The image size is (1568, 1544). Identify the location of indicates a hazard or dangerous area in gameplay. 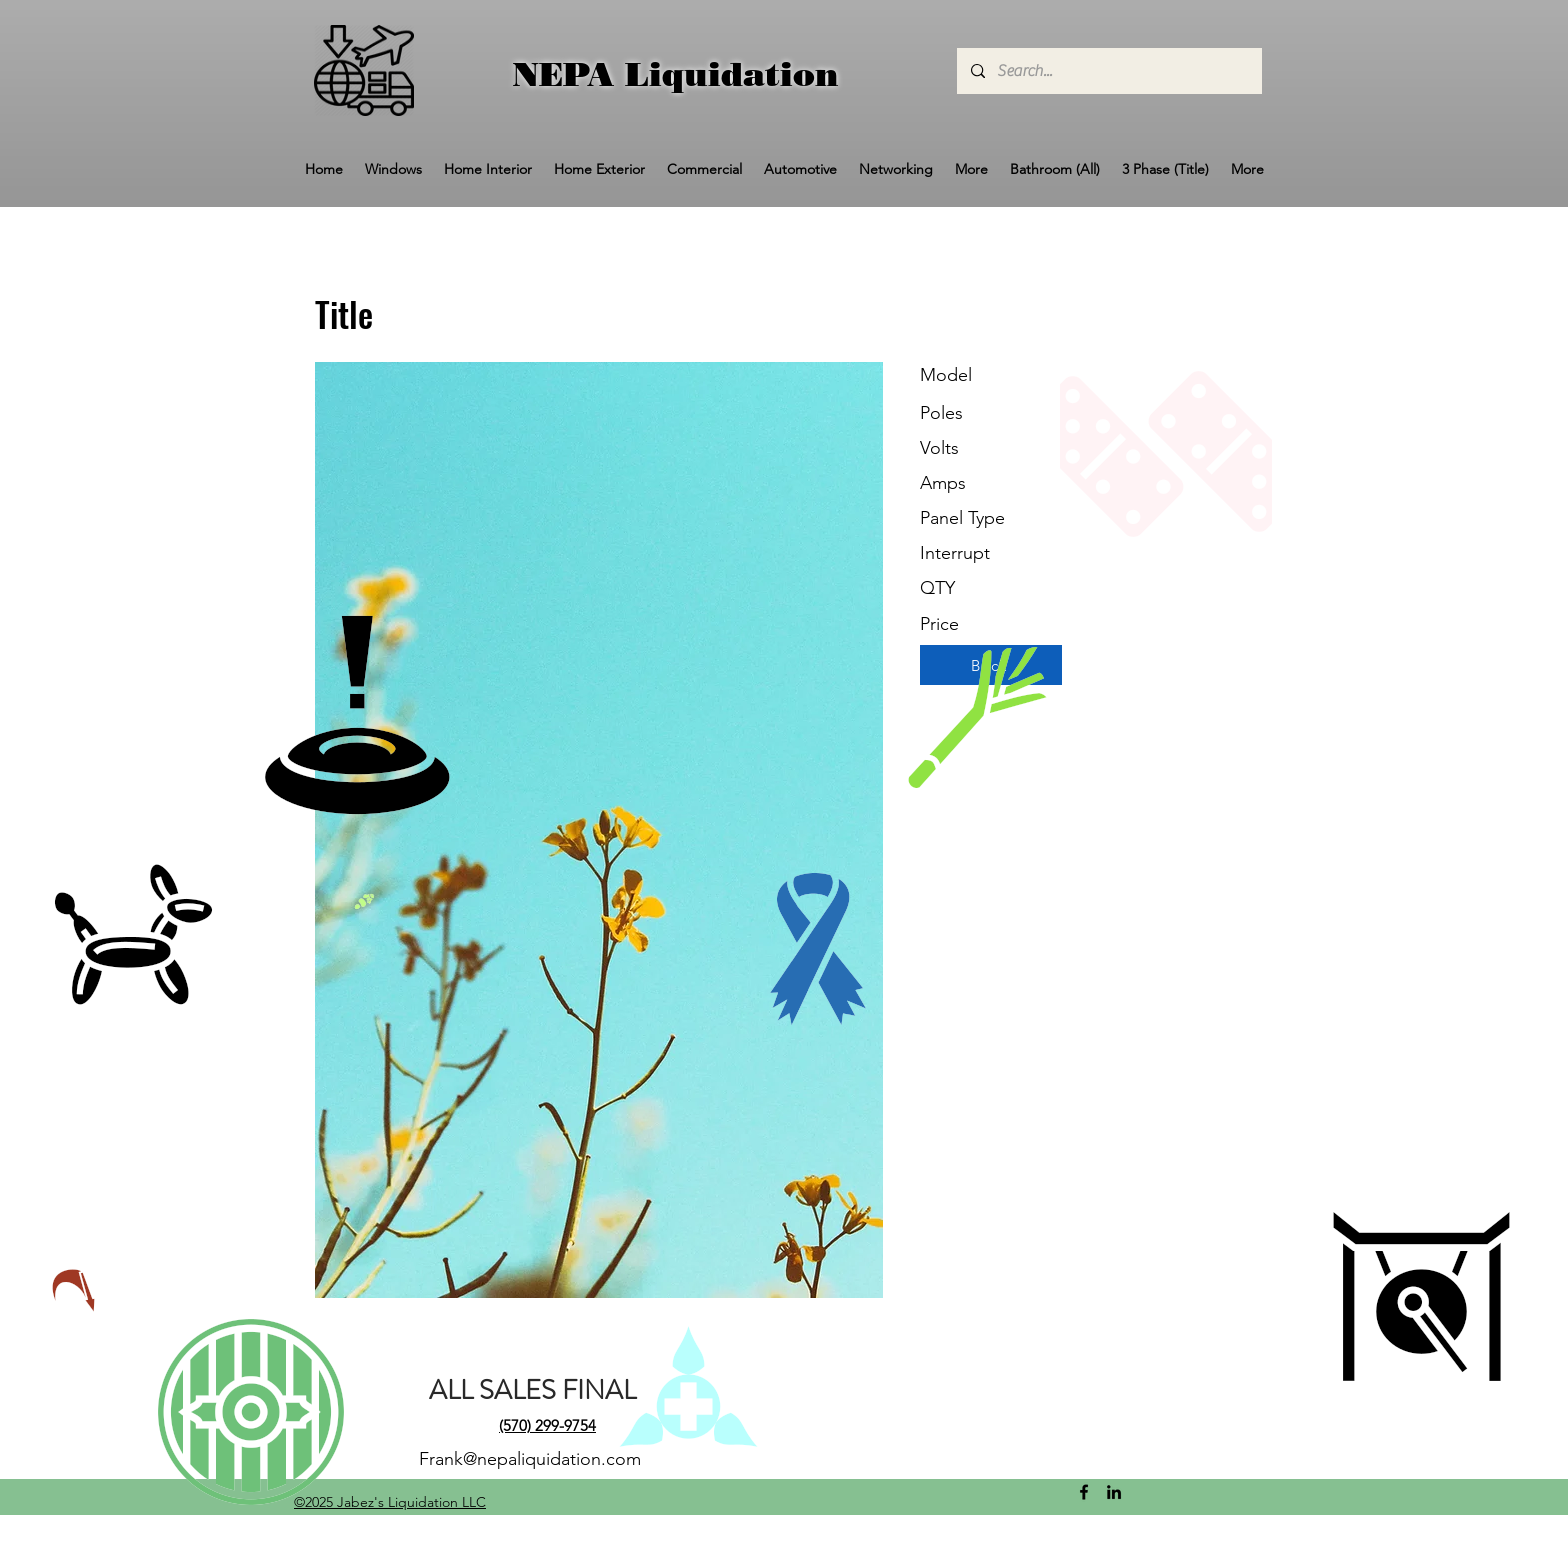
(355, 713).